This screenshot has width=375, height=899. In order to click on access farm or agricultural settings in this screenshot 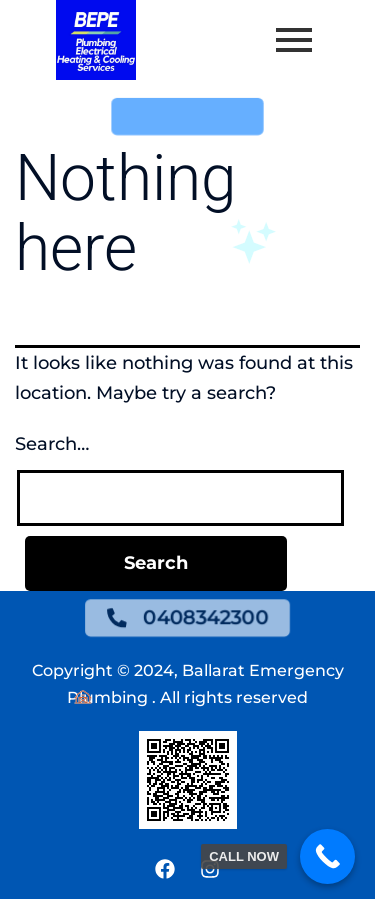, I will do `click(83, 698)`.